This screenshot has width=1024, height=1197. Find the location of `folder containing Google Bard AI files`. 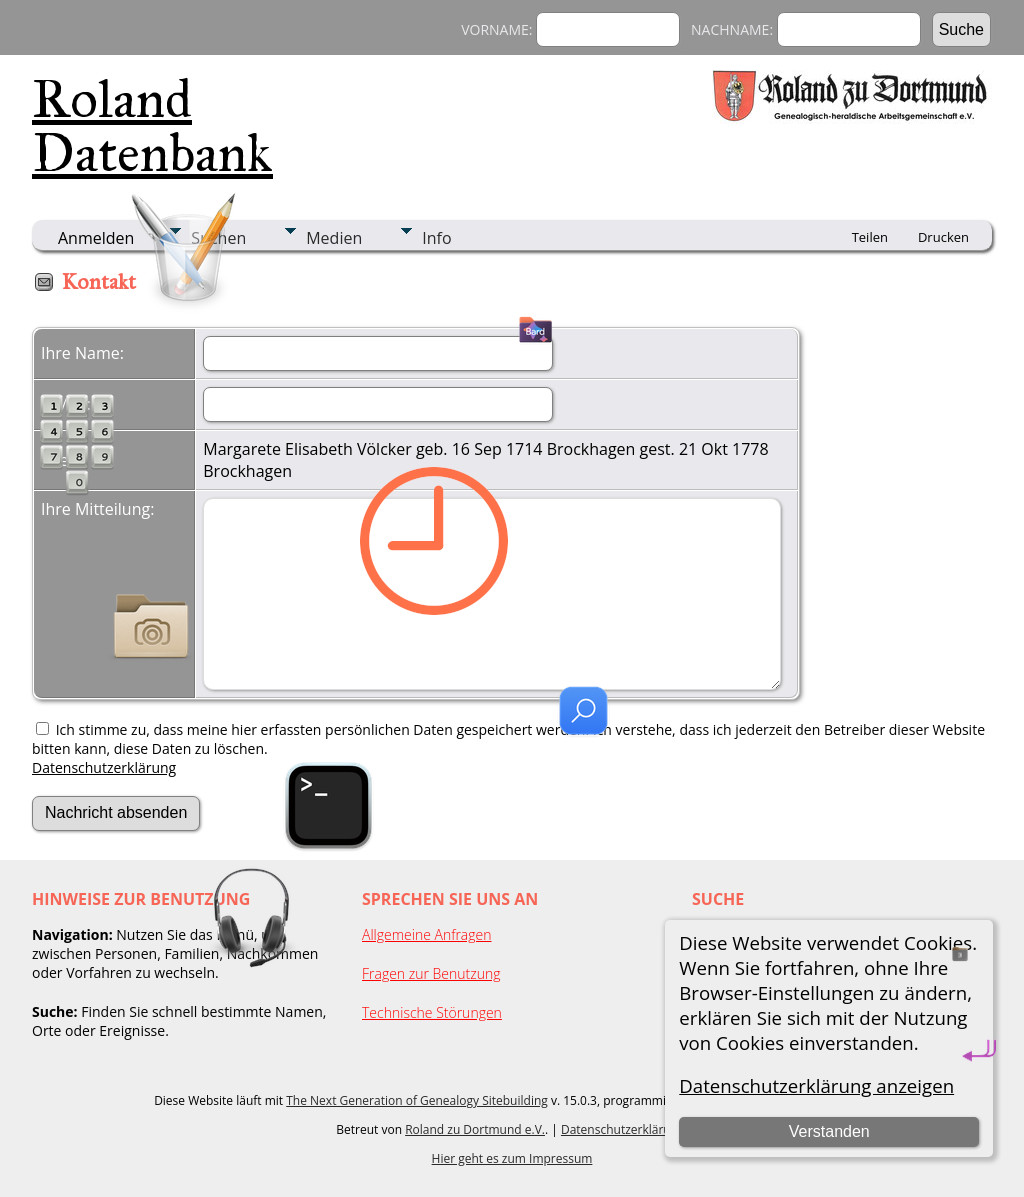

folder containing Google Bard AI files is located at coordinates (535, 330).